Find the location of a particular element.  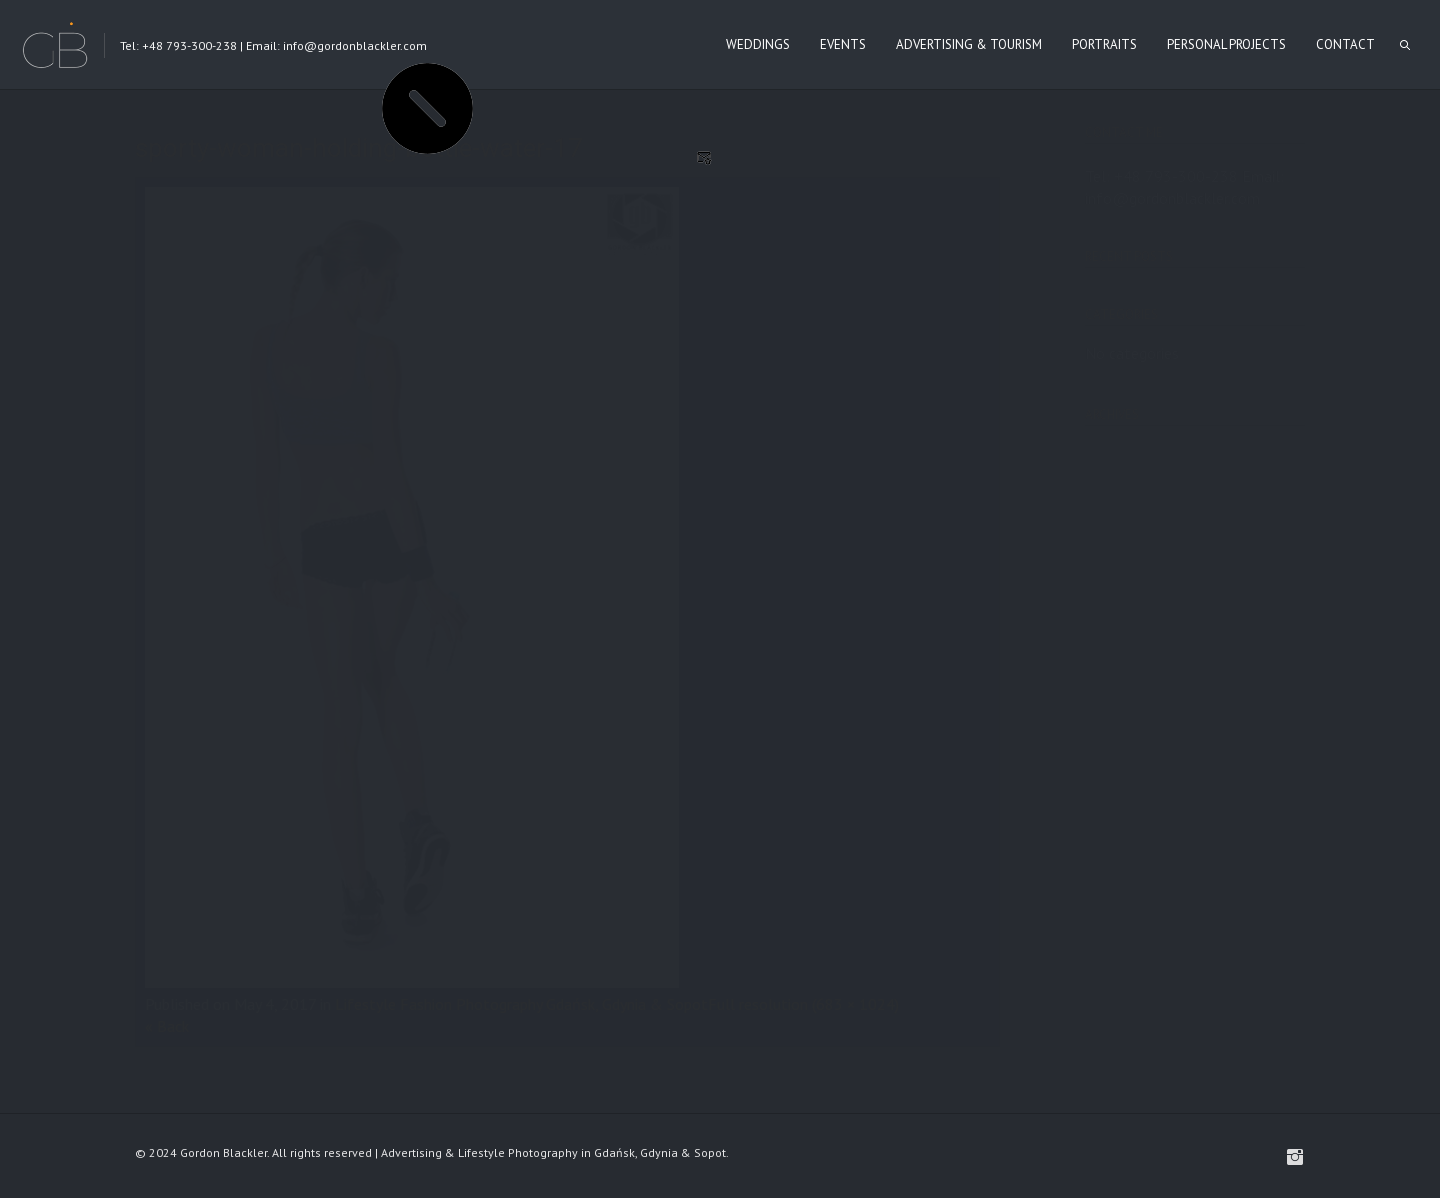

view starred or important emails is located at coordinates (704, 157).